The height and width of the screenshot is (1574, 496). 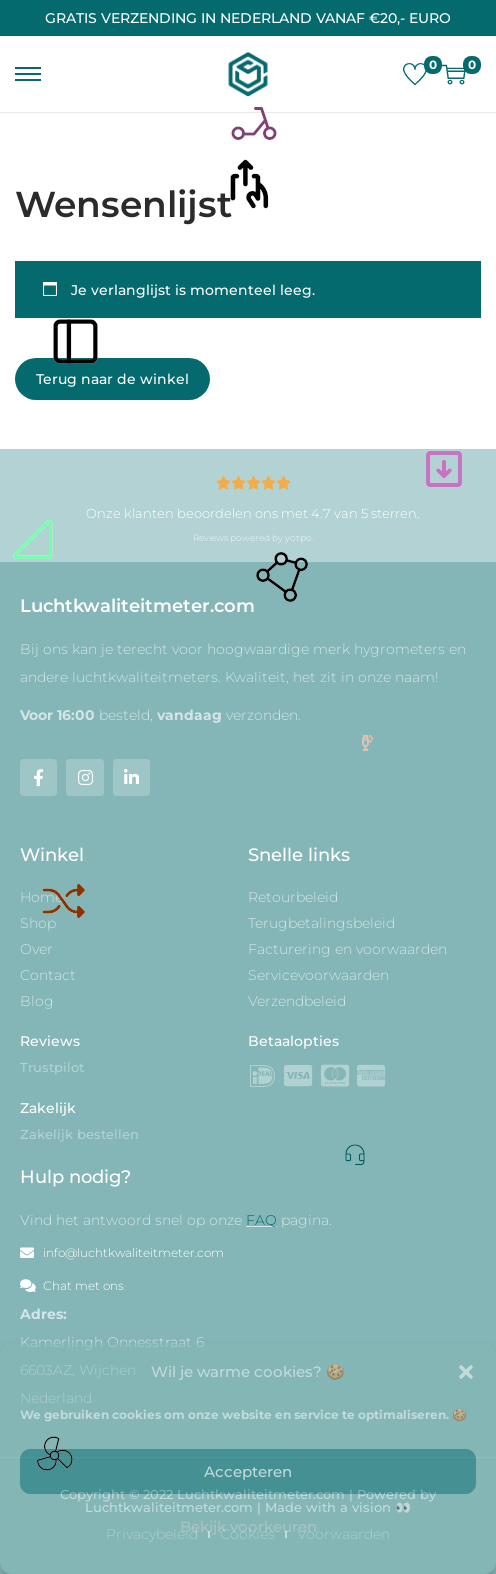 What do you see at coordinates (366, 743) in the screenshot?
I see `celebrate an achievement or milestone` at bounding box center [366, 743].